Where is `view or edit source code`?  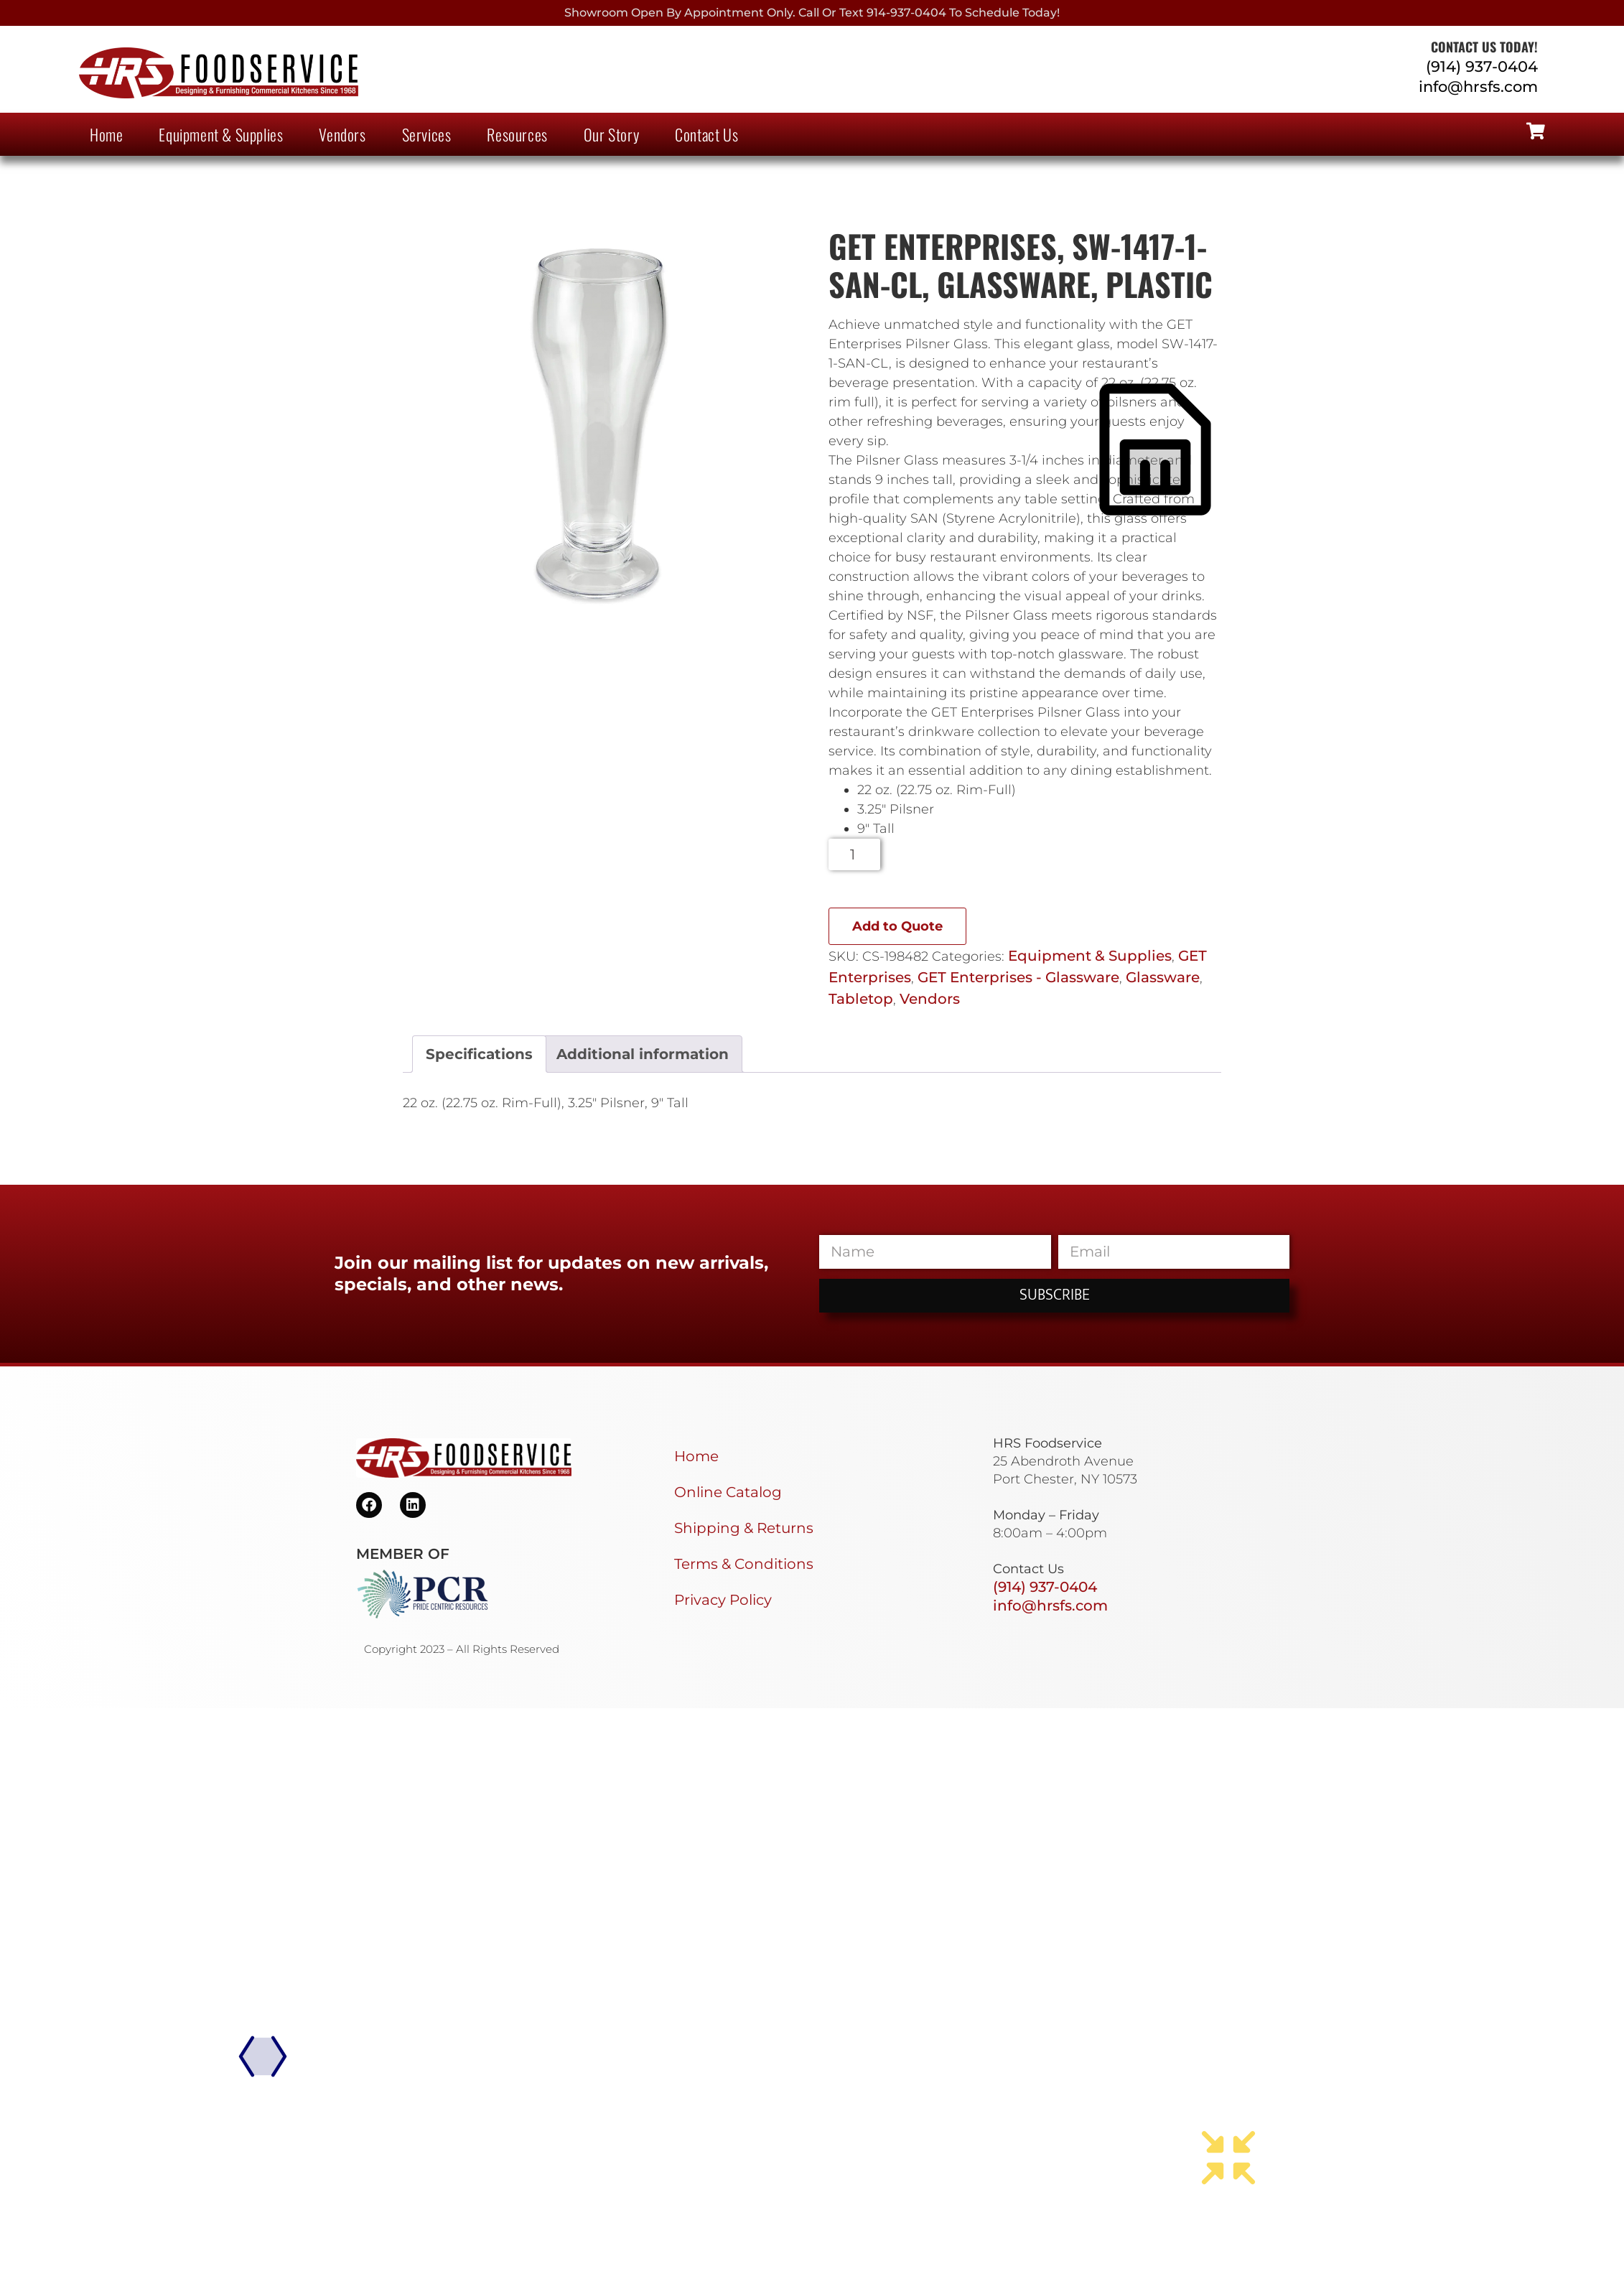 view or edit source code is located at coordinates (263, 2056).